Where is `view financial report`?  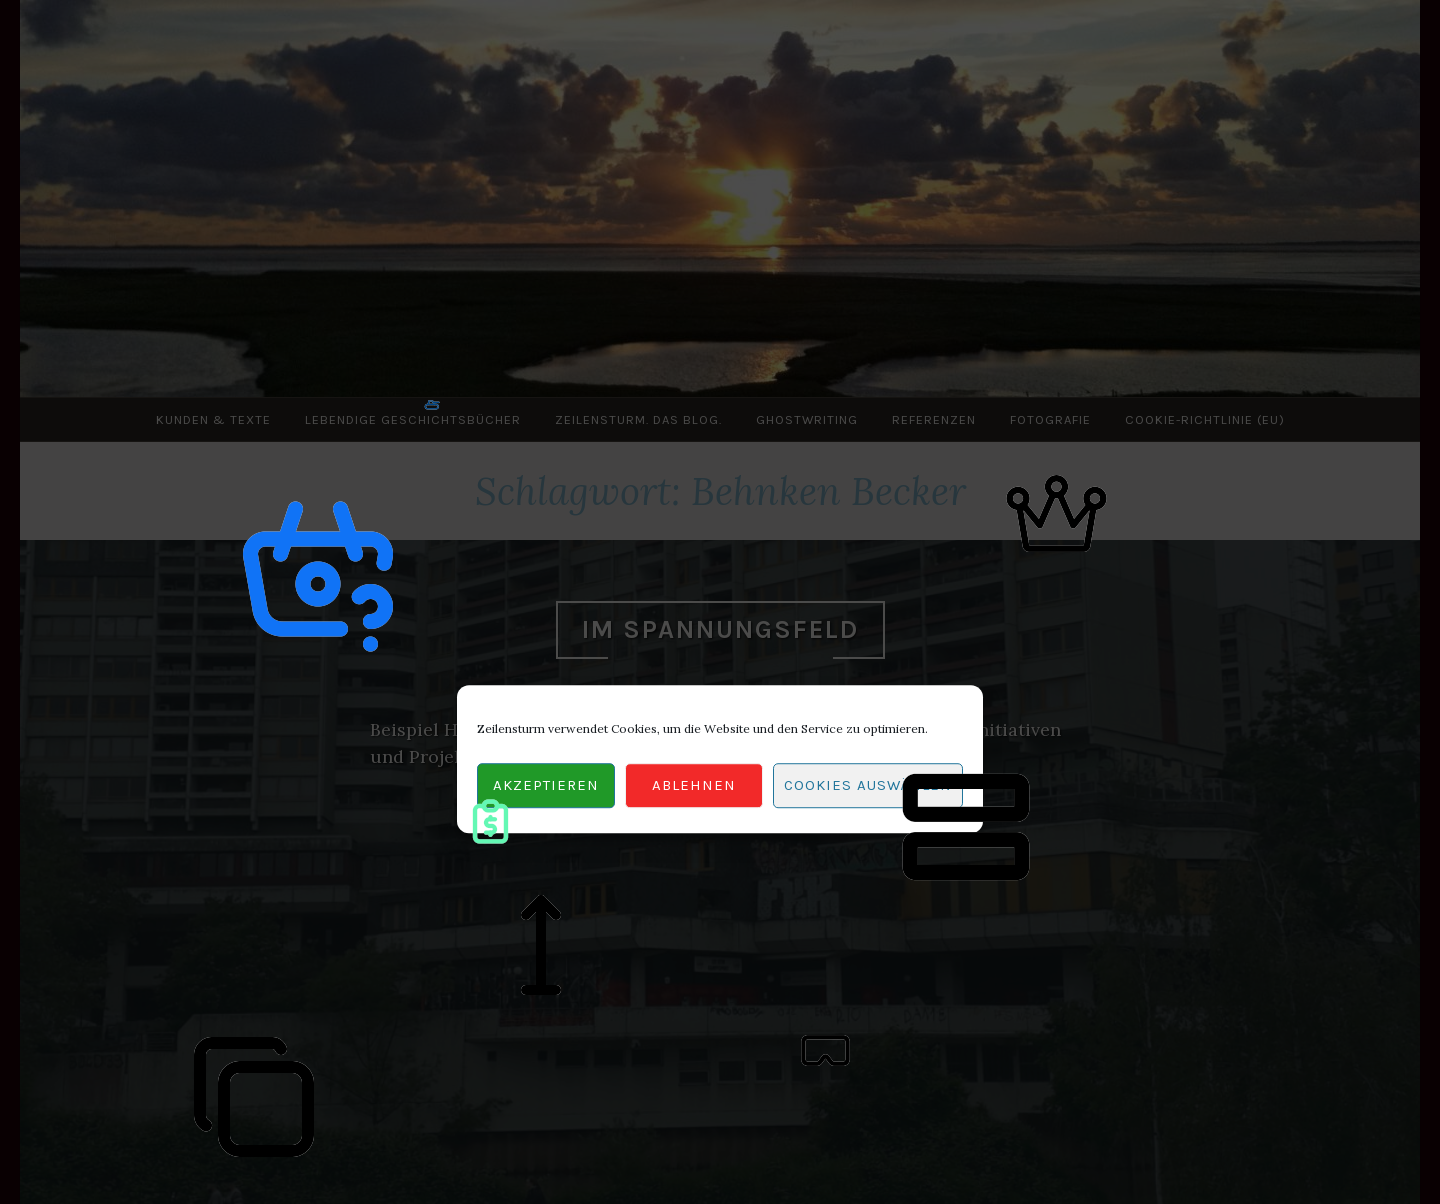 view financial report is located at coordinates (490, 821).